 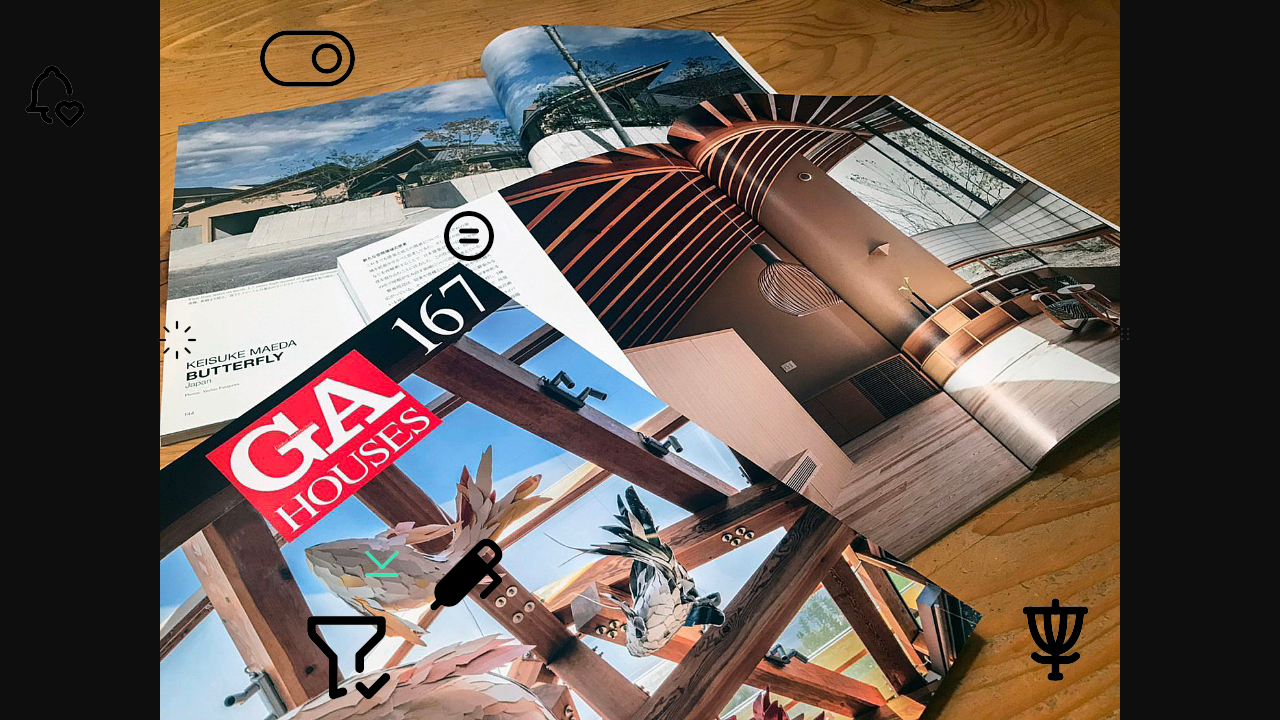 I want to click on filter applied successfully, so click(x=346, y=655).